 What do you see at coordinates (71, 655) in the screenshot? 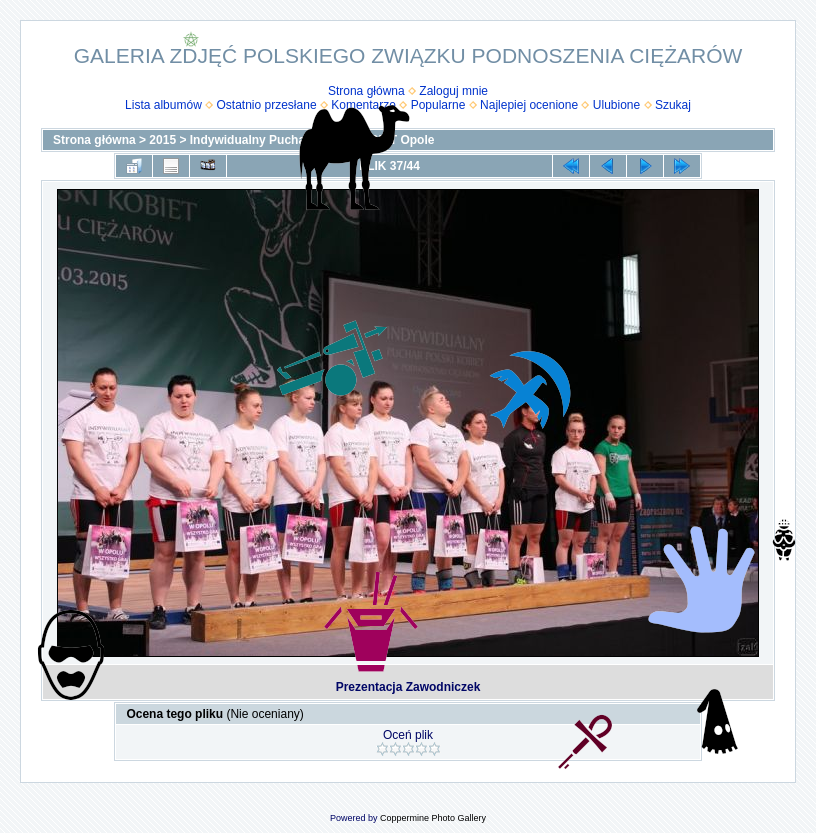
I see `indicates a villain or antagonist character` at bounding box center [71, 655].